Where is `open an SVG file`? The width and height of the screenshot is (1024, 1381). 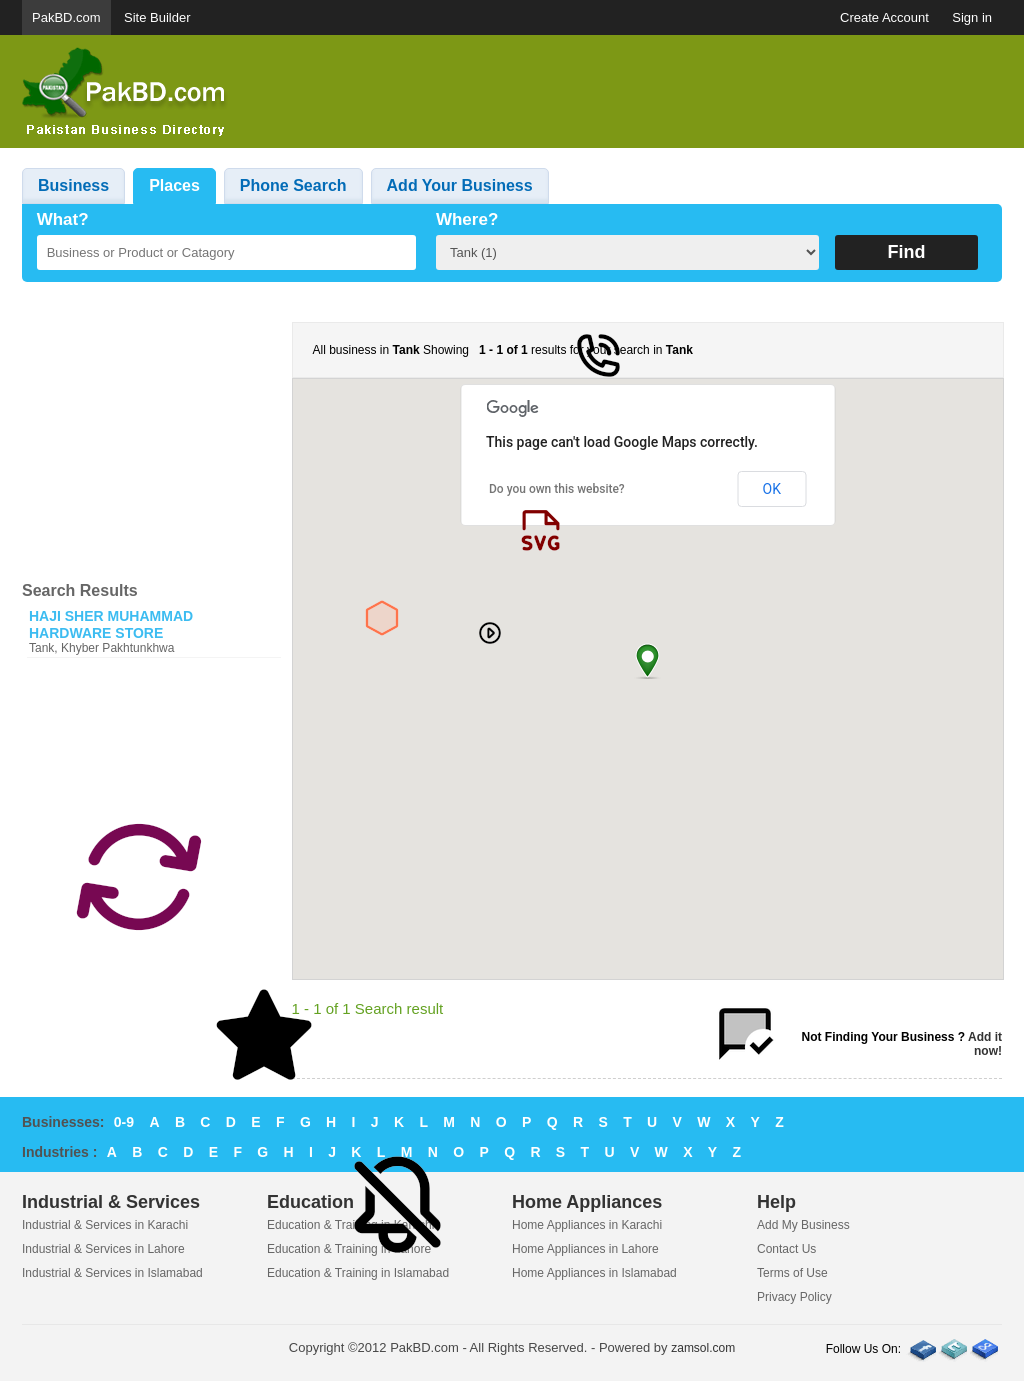 open an SVG file is located at coordinates (541, 532).